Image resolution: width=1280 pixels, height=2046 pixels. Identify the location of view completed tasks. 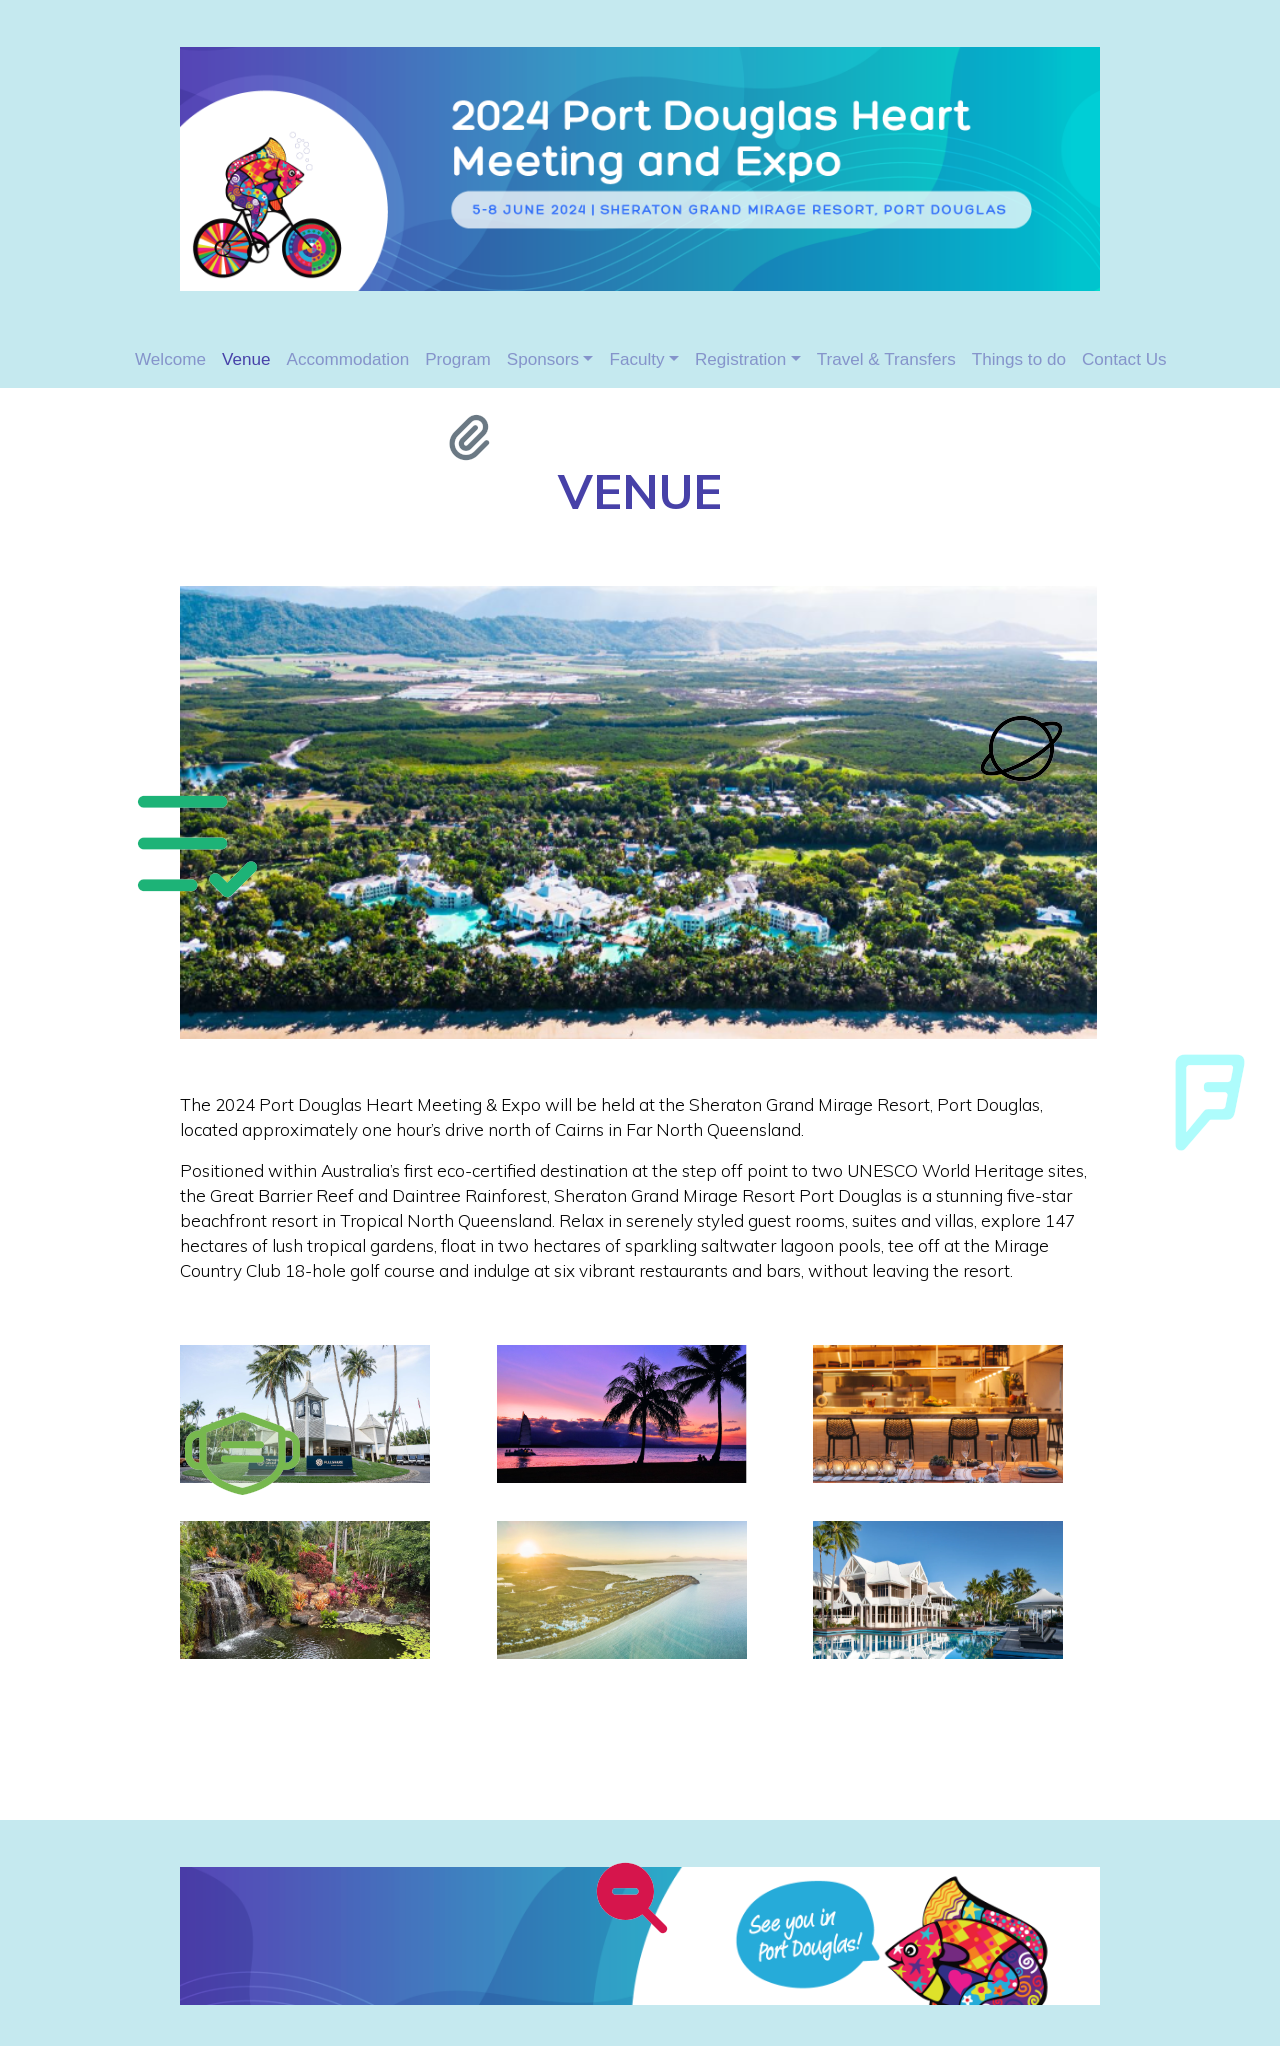
(197, 843).